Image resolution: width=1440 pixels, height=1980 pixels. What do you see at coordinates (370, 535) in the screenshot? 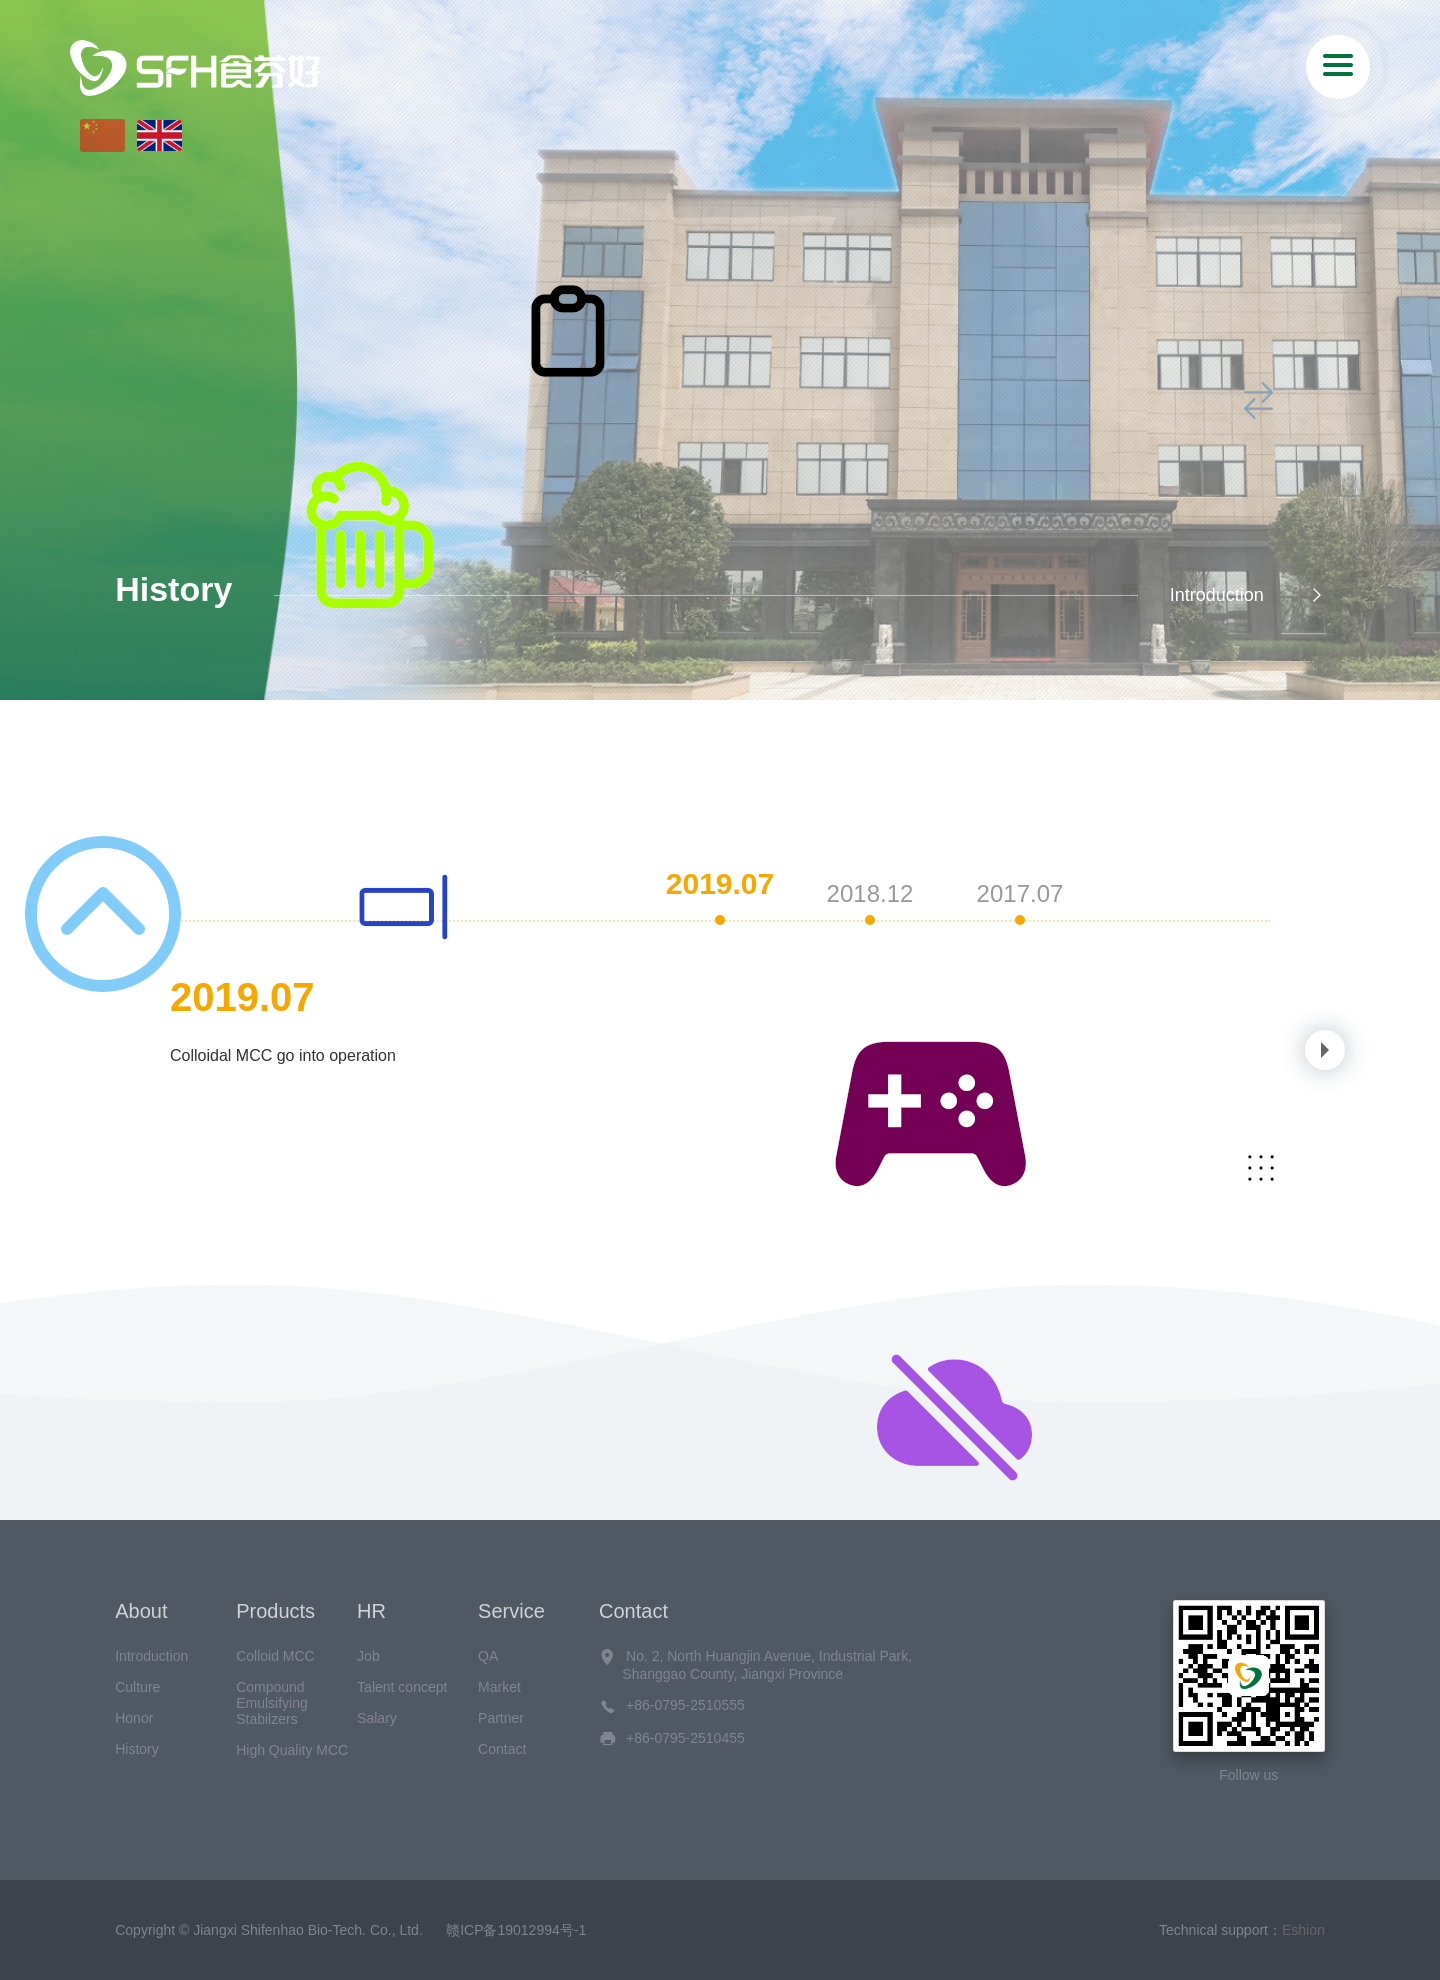
I see `browse nearby bars or breweries` at bounding box center [370, 535].